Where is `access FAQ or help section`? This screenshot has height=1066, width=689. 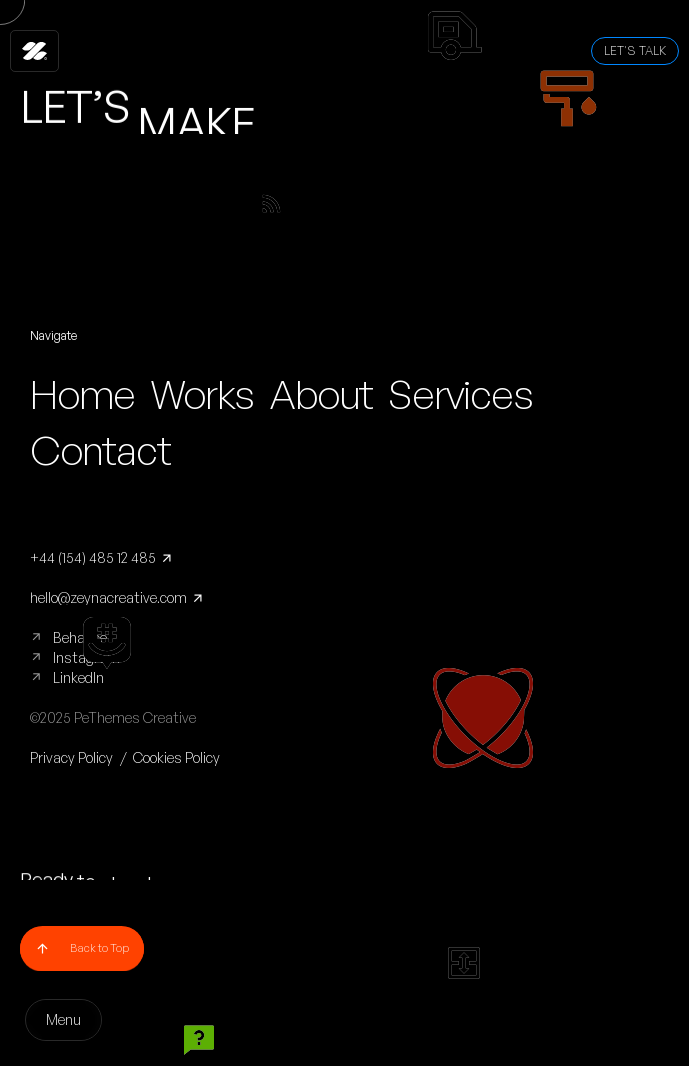 access FAQ or help section is located at coordinates (199, 1039).